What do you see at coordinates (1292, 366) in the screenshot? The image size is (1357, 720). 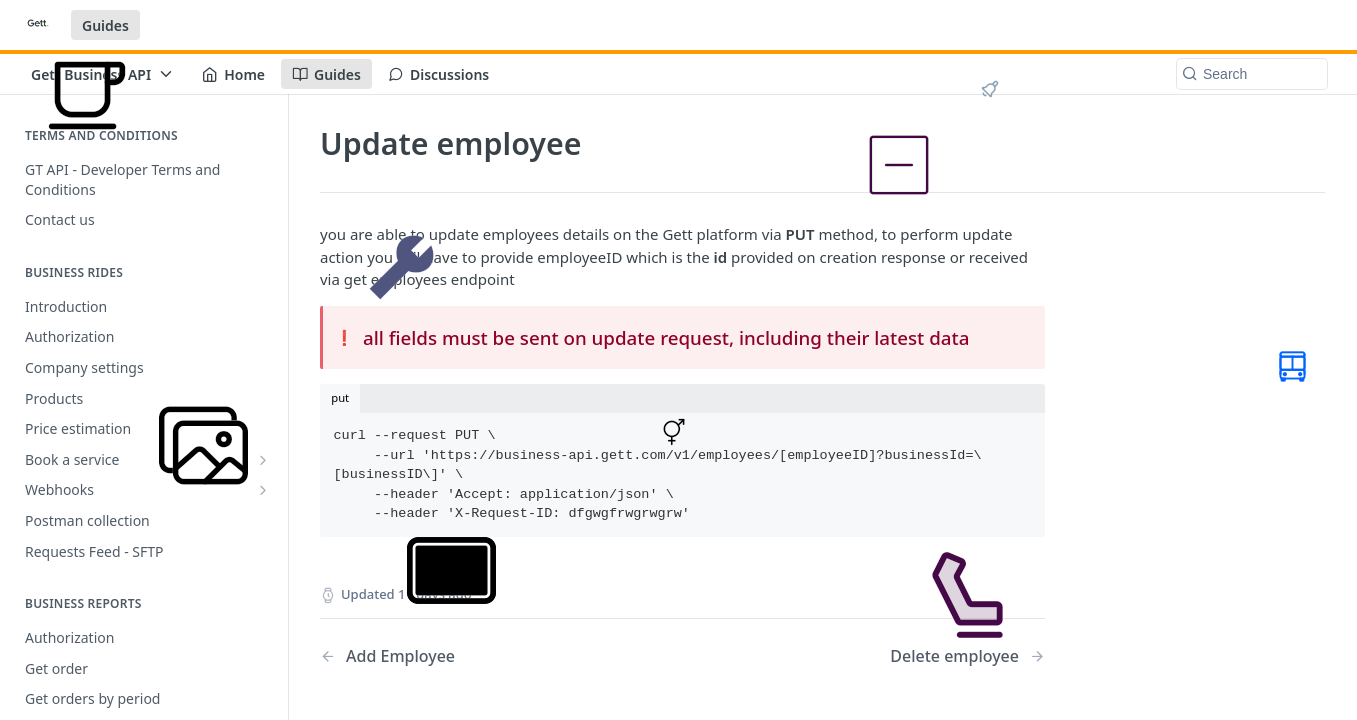 I see `view bus routes or schedules` at bounding box center [1292, 366].